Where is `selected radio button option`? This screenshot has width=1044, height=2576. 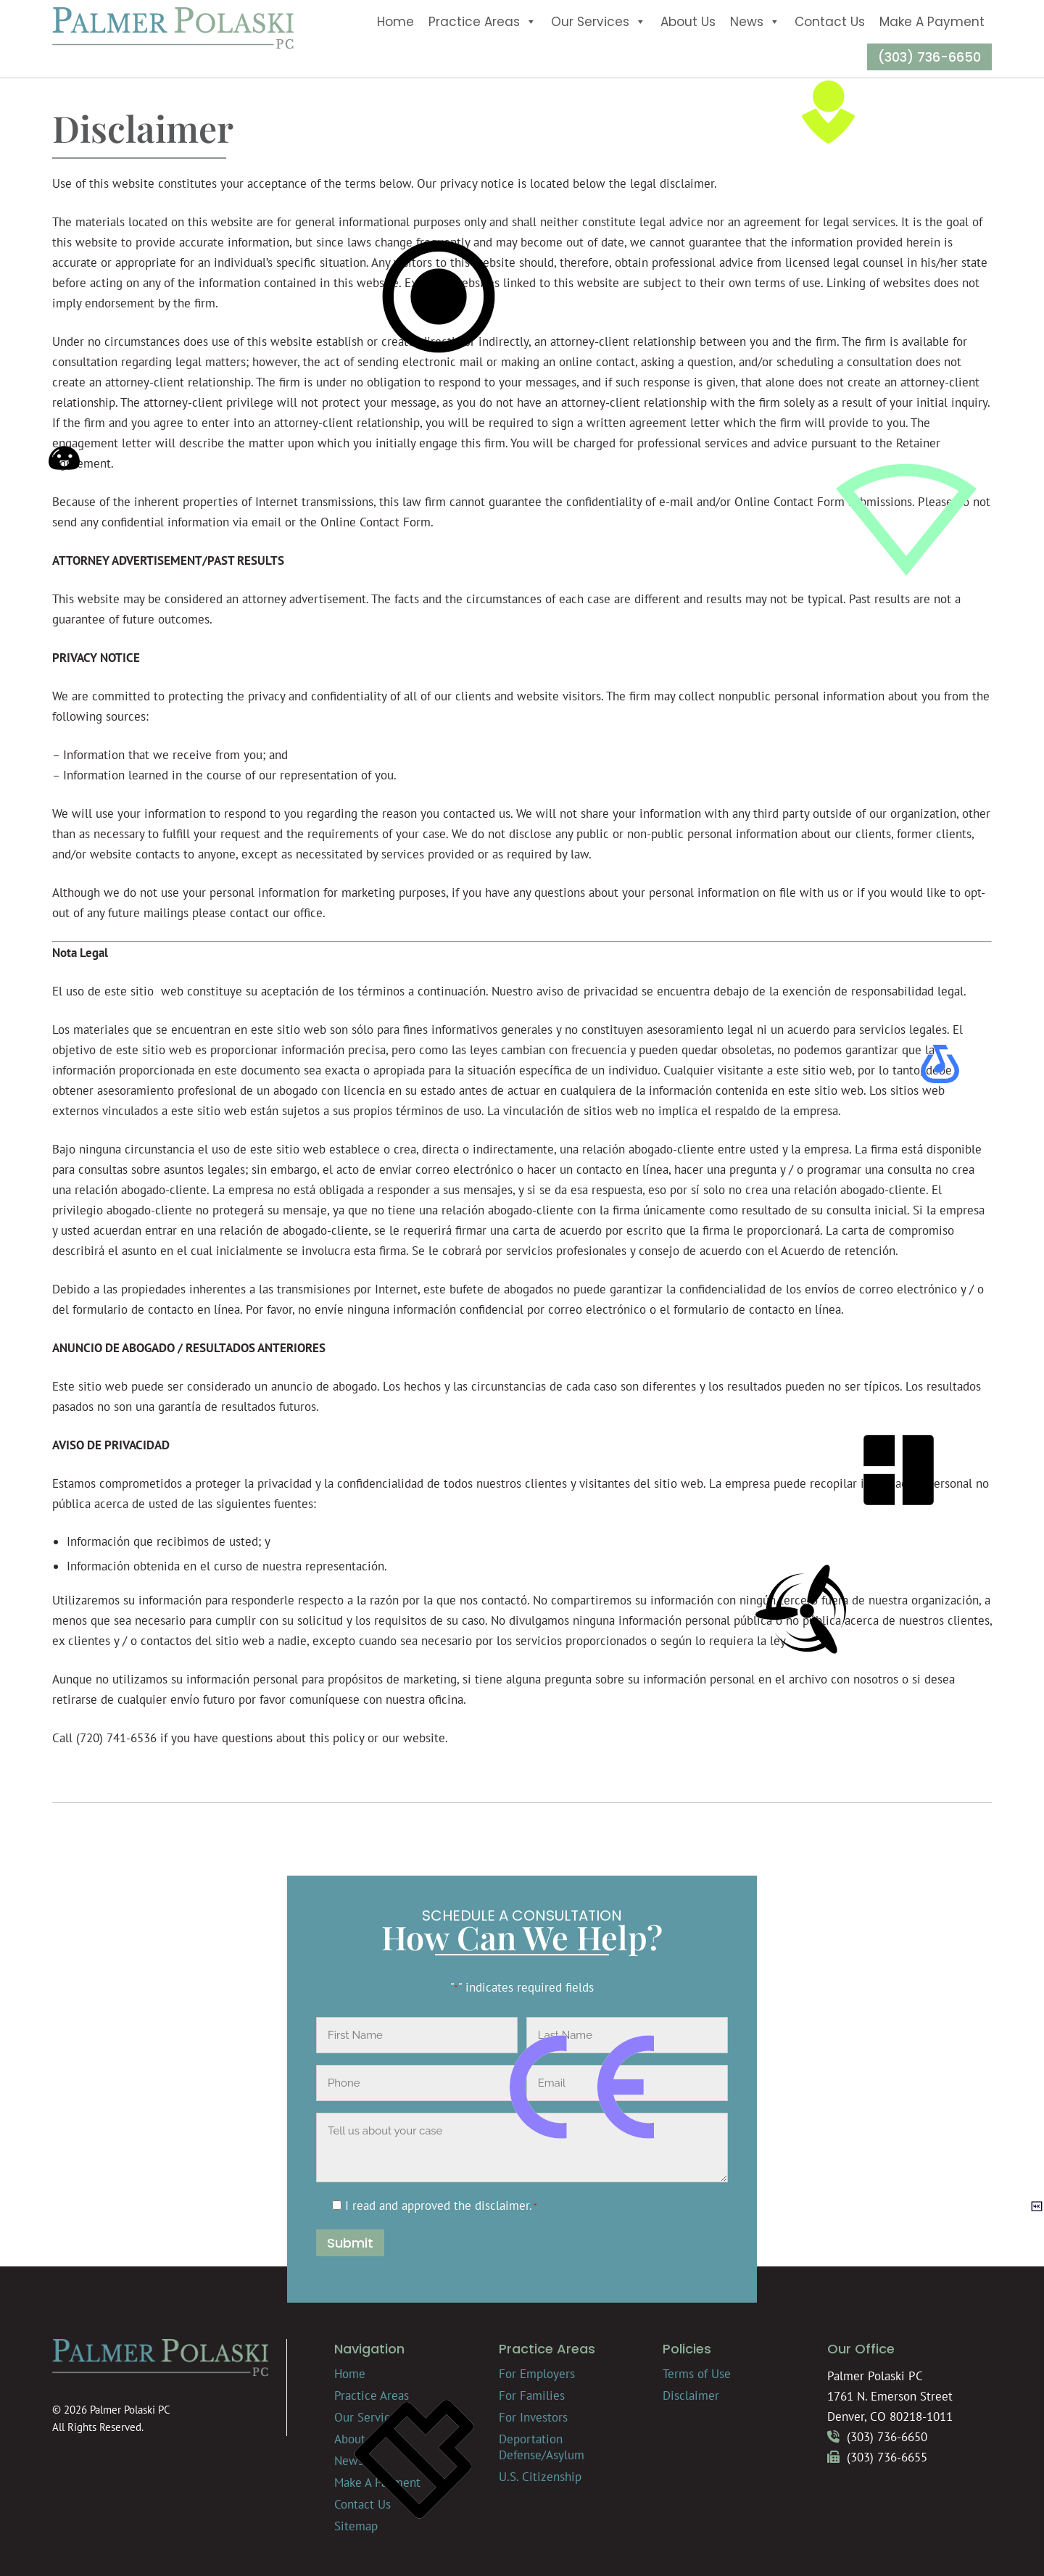 selected radio button option is located at coordinates (439, 297).